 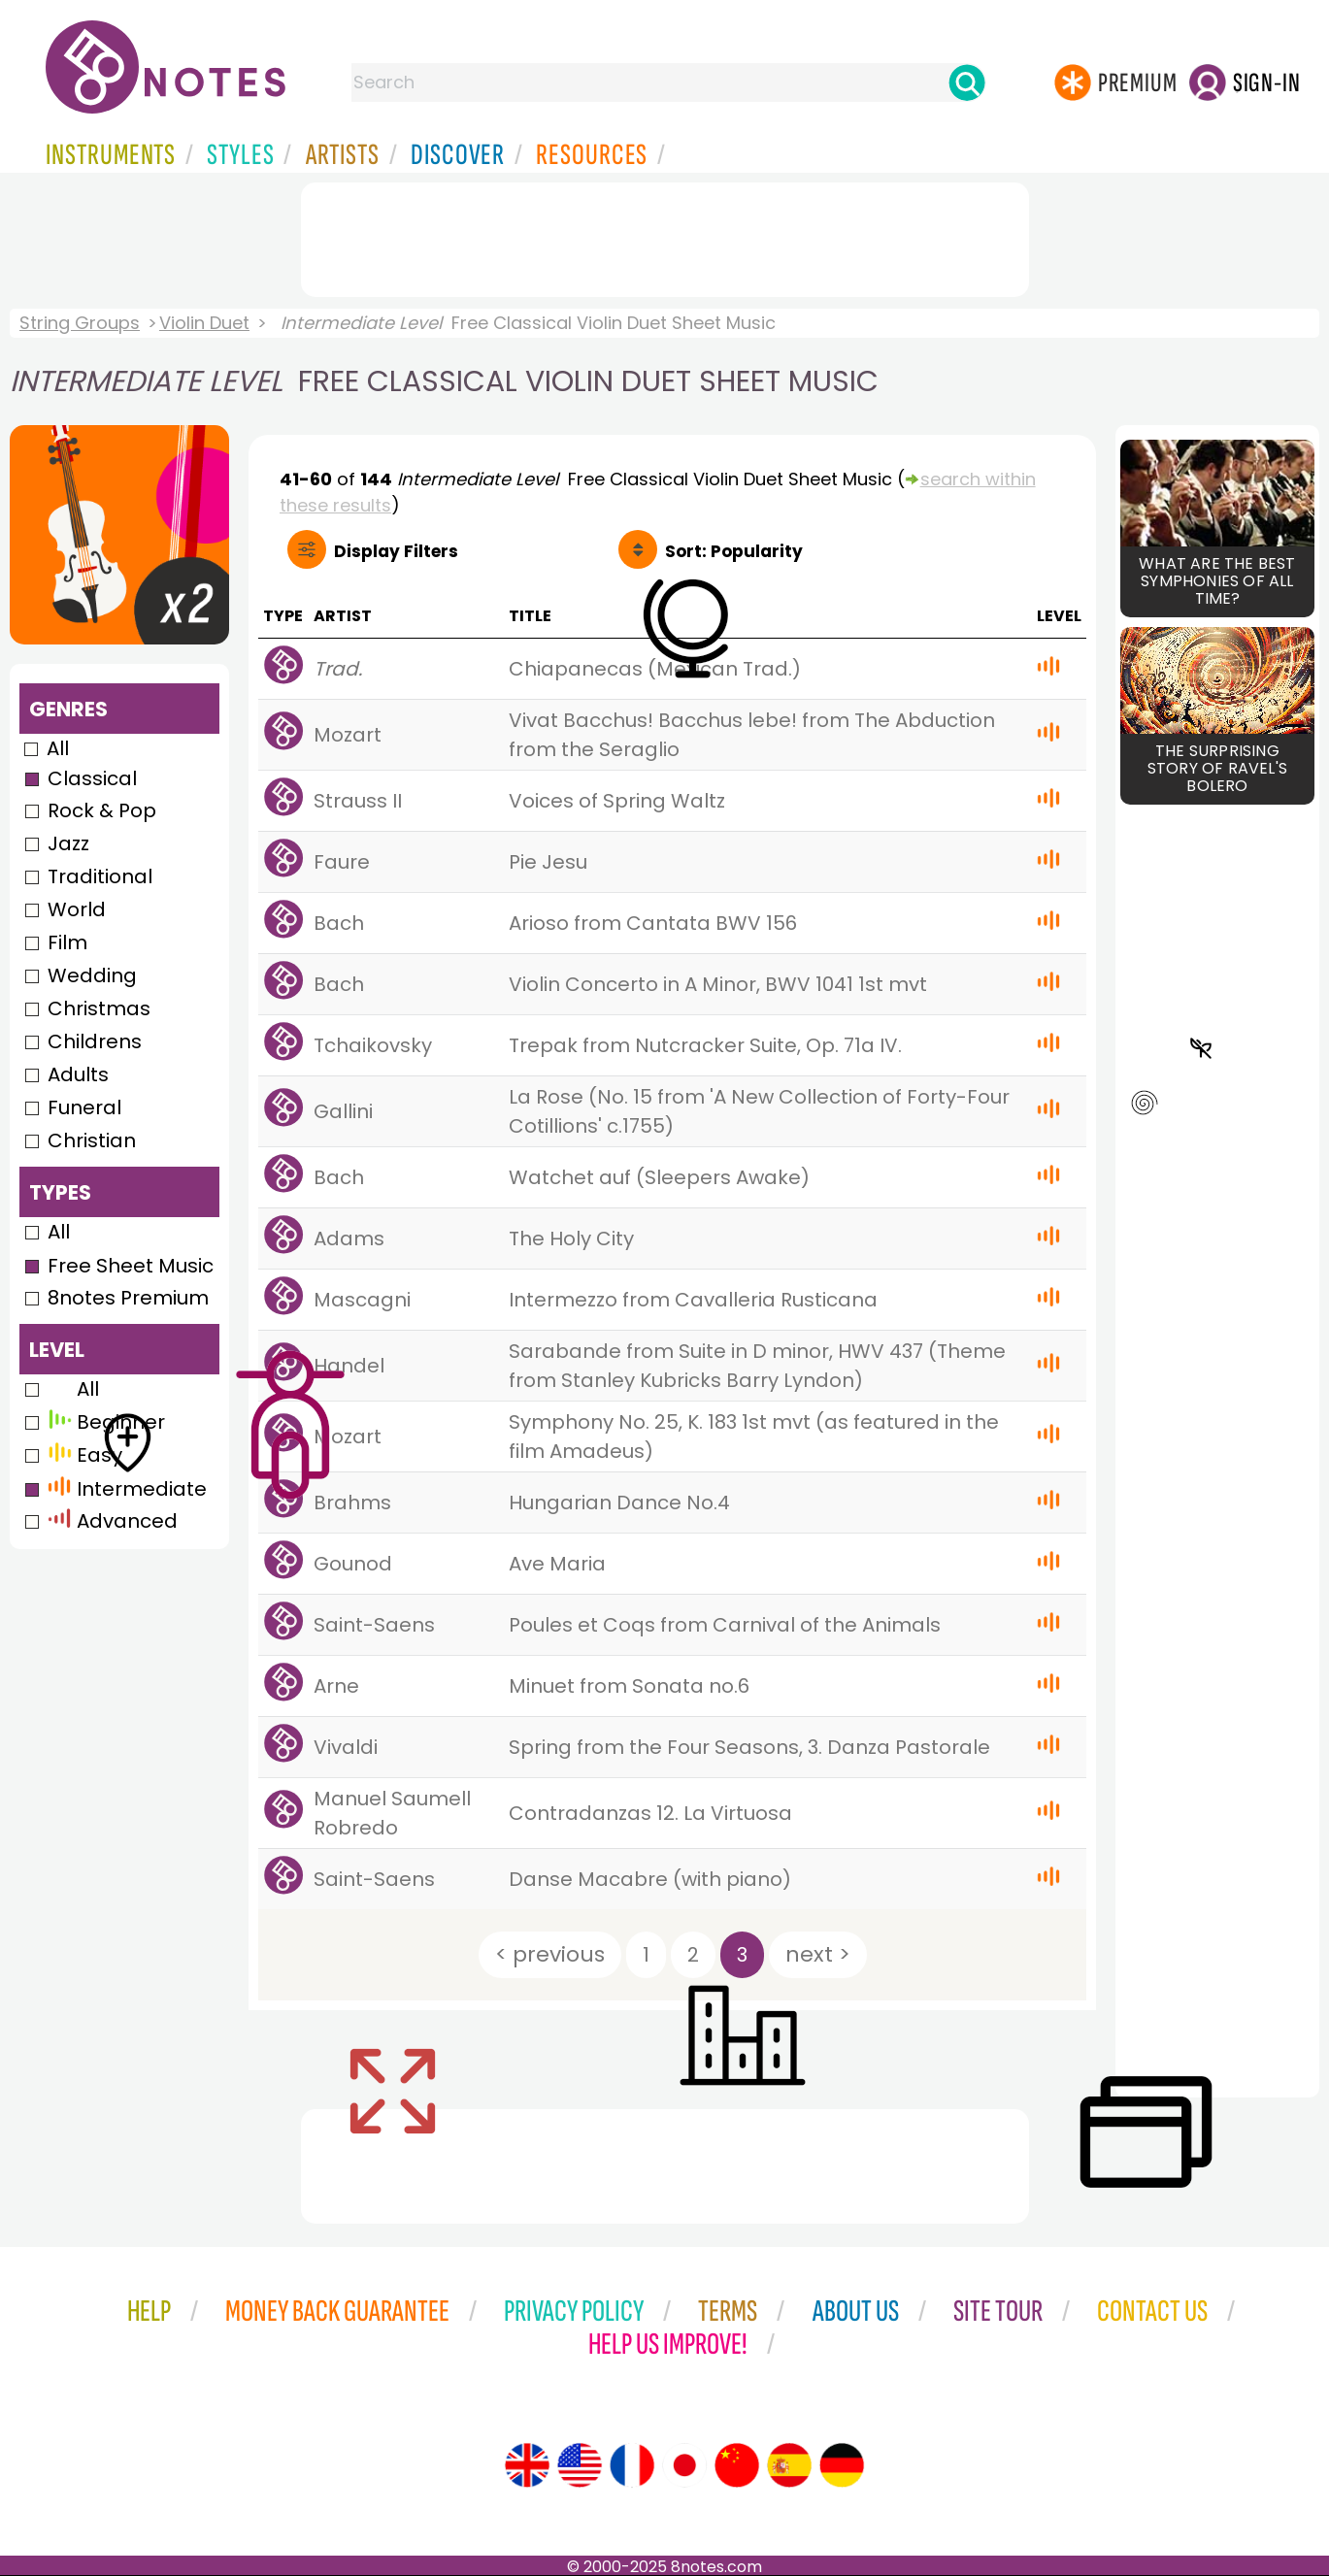 I want to click on access global or worldwide settings, so click(x=689, y=625).